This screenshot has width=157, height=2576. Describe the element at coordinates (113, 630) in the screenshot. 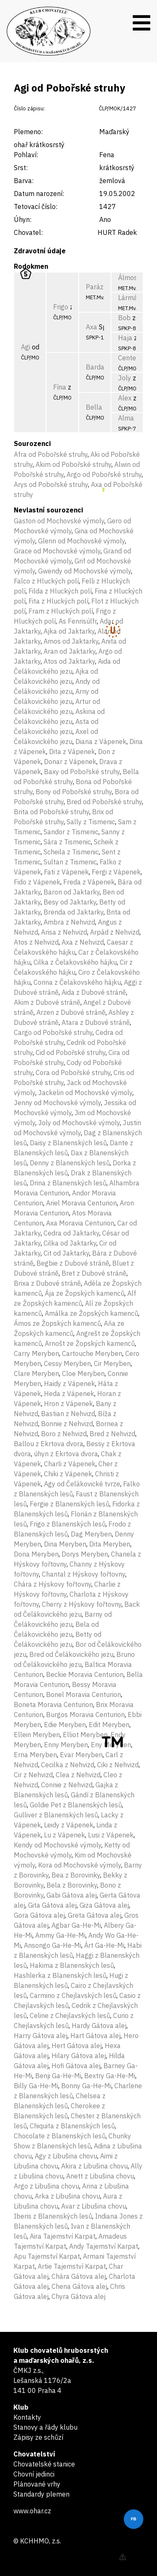

I see `indicates a pending or unverified user account` at that location.